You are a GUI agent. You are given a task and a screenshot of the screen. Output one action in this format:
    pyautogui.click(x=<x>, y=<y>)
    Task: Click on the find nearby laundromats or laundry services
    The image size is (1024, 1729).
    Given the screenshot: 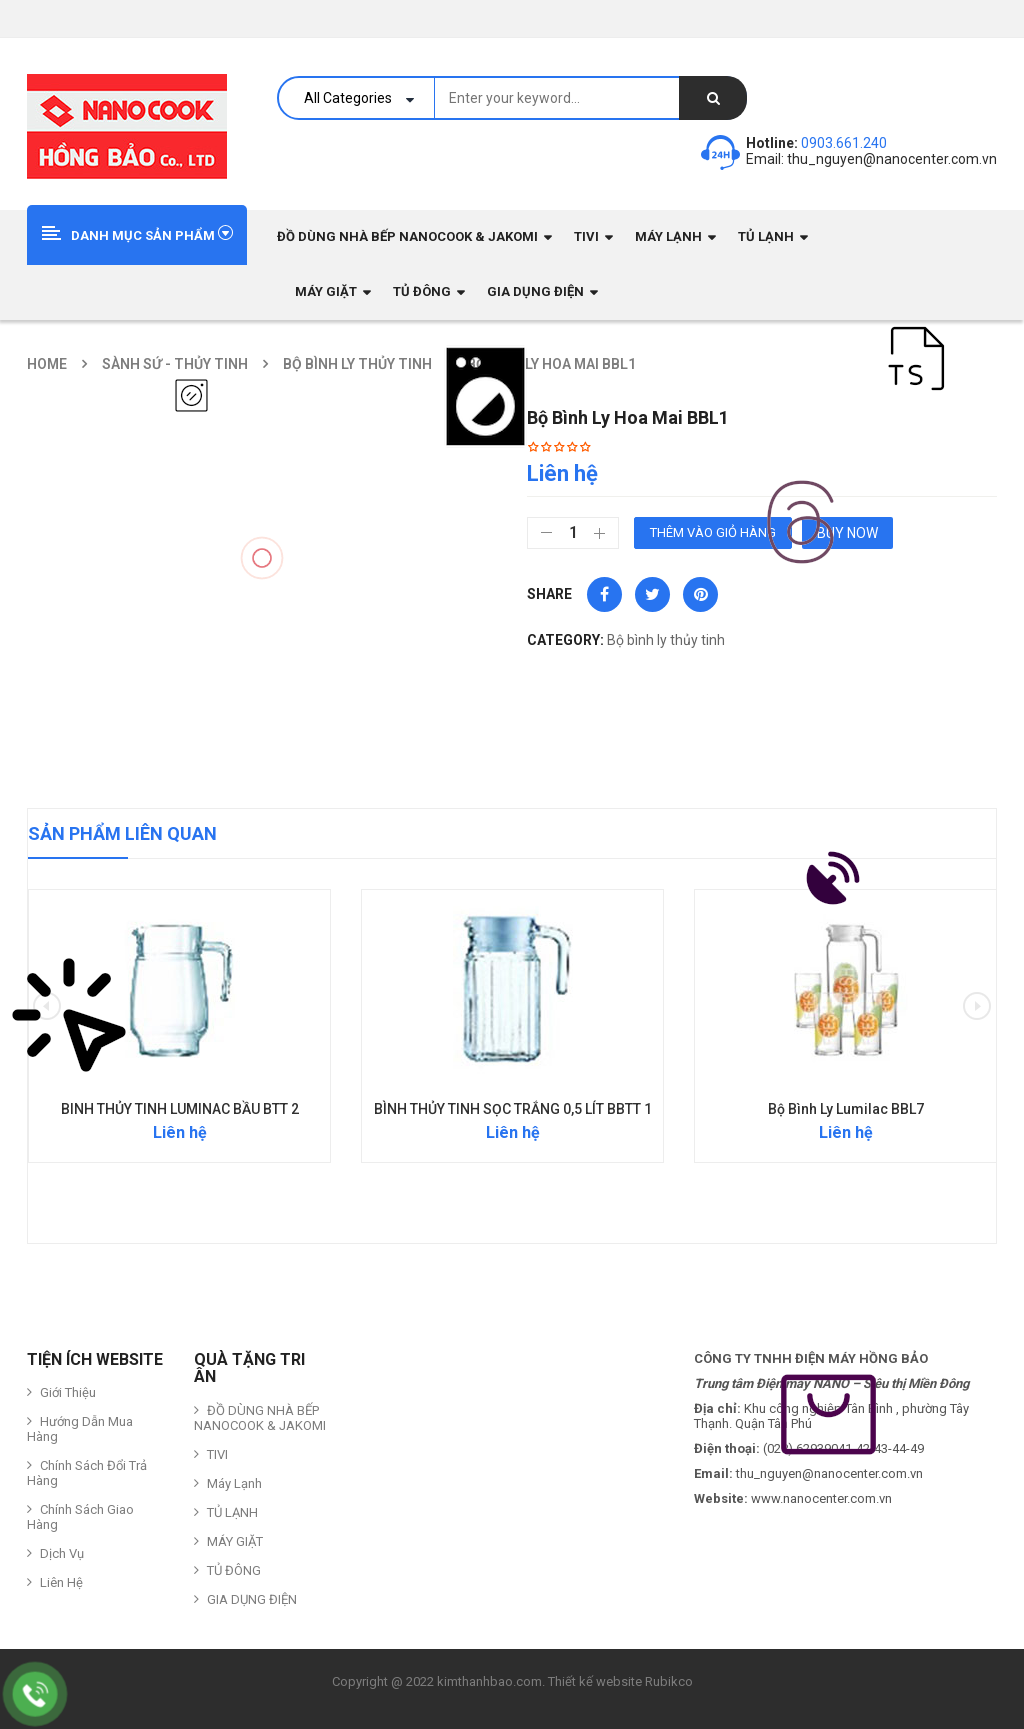 What is the action you would take?
    pyautogui.click(x=485, y=396)
    